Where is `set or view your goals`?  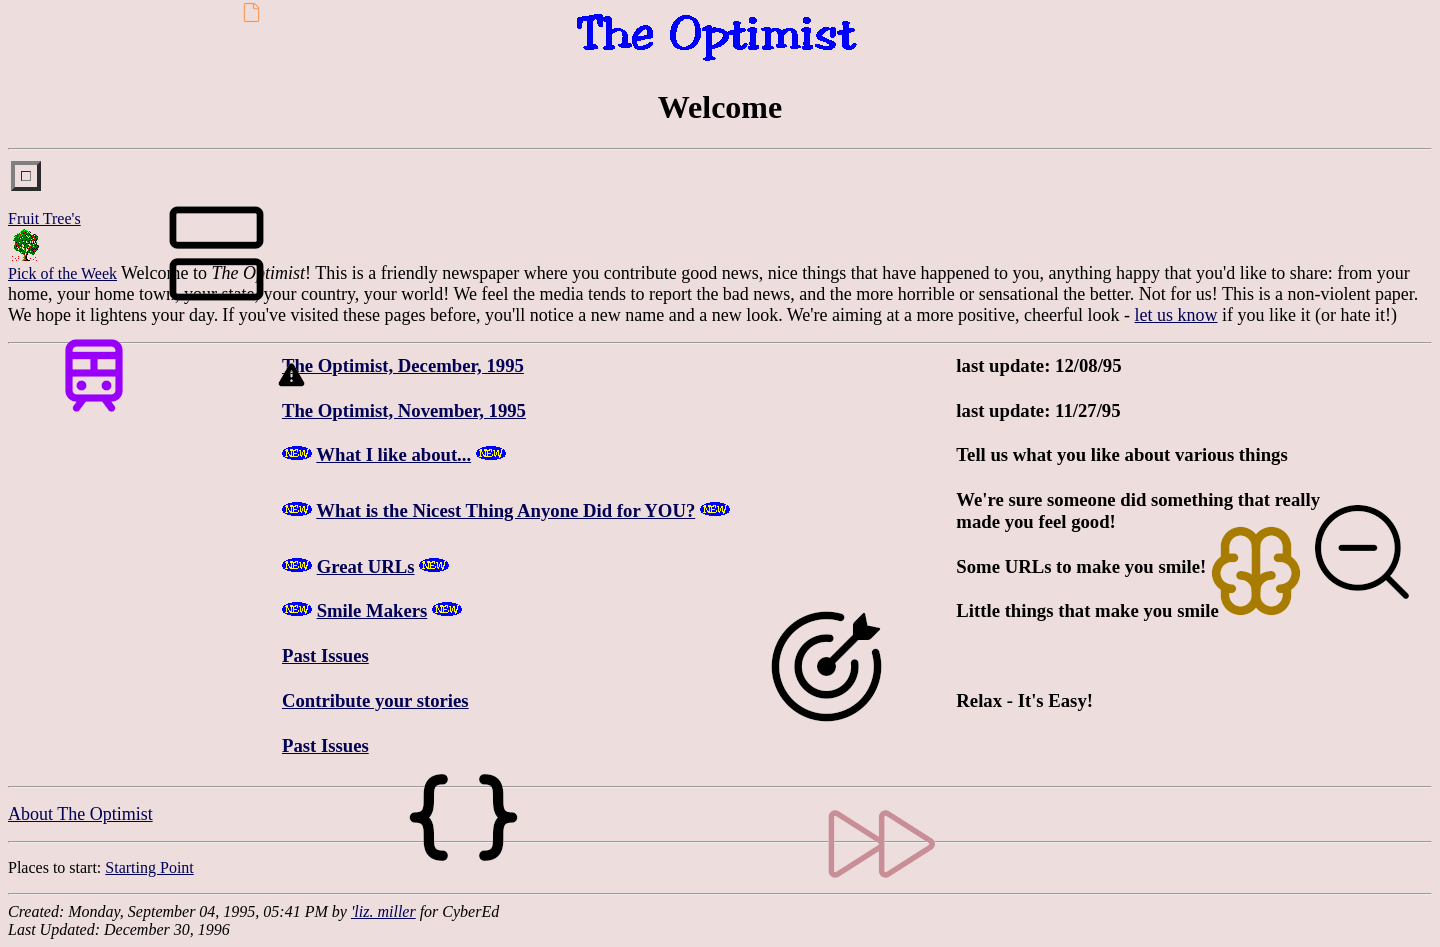 set or view your goals is located at coordinates (826, 666).